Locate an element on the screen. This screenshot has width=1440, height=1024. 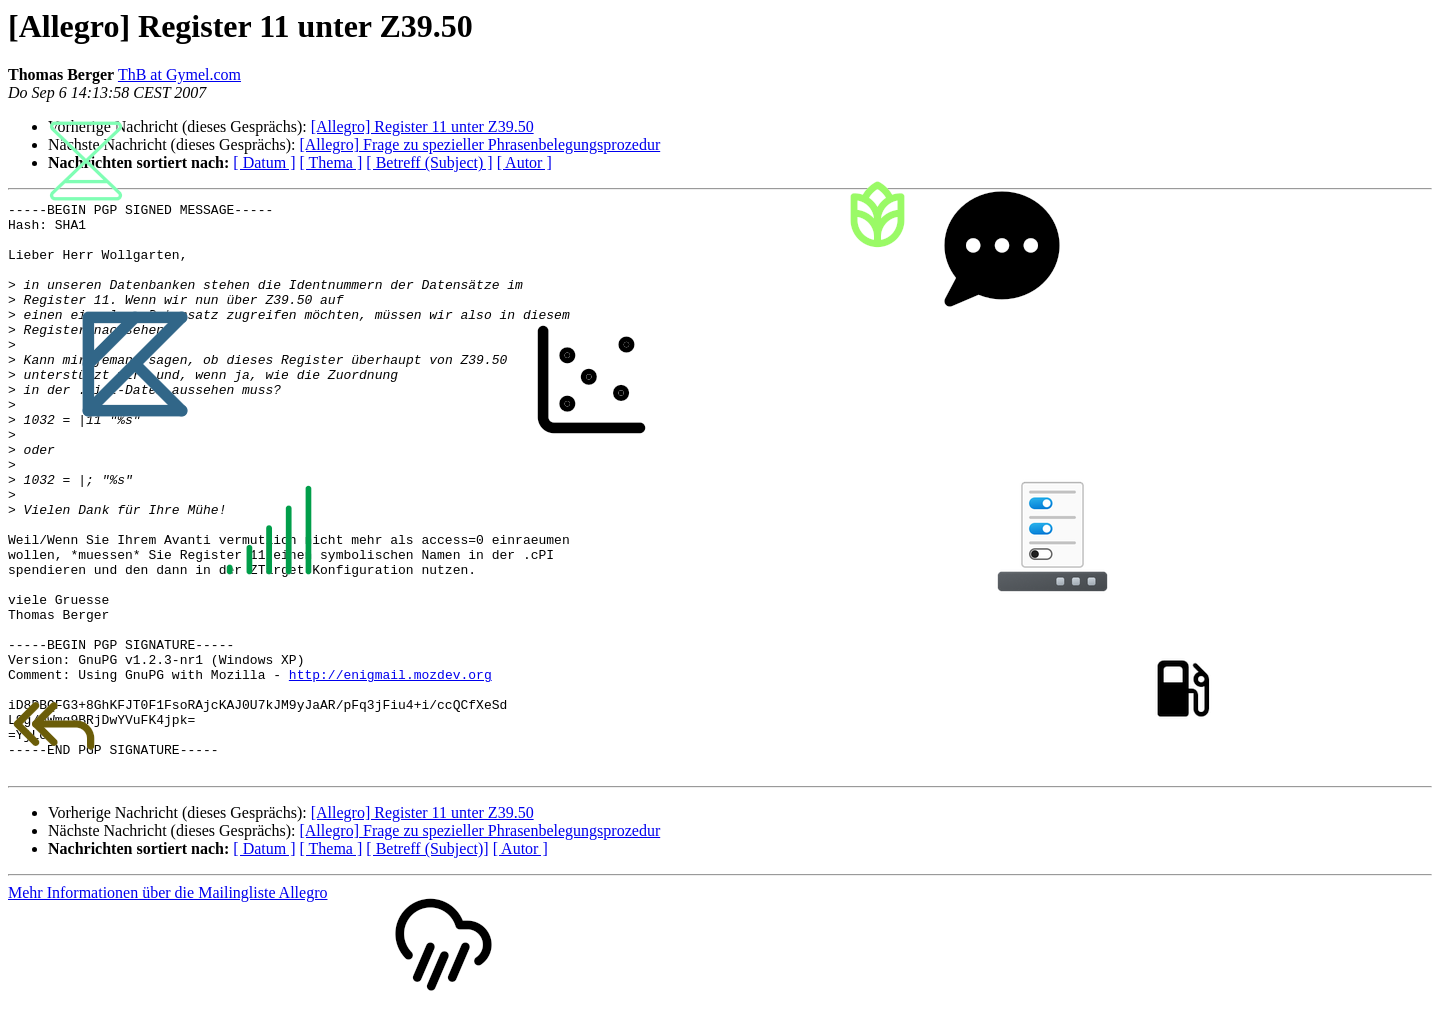
open the comments section is located at coordinates (1002, 249).